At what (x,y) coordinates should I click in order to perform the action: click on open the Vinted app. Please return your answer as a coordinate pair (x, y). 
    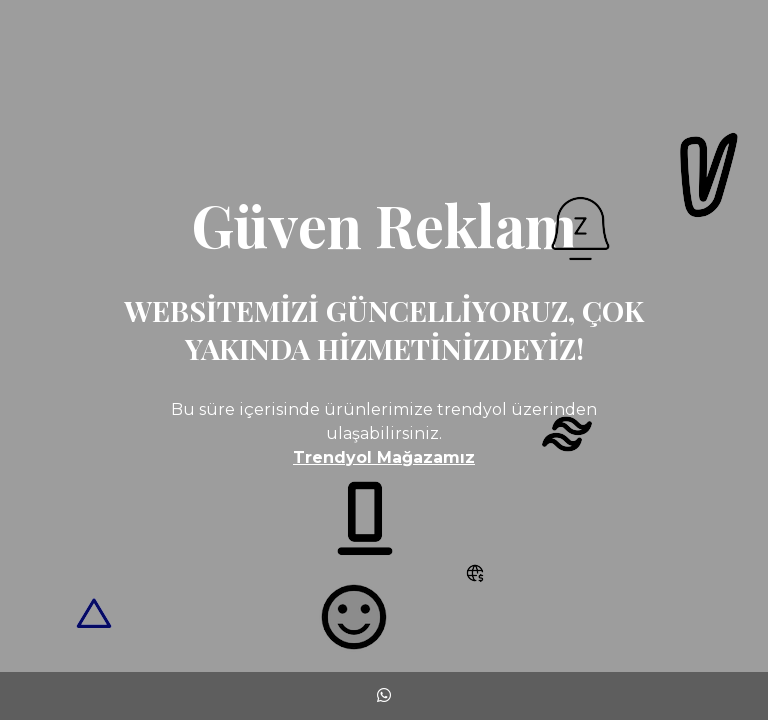
    Looking at the image, I should click on (707, 175).